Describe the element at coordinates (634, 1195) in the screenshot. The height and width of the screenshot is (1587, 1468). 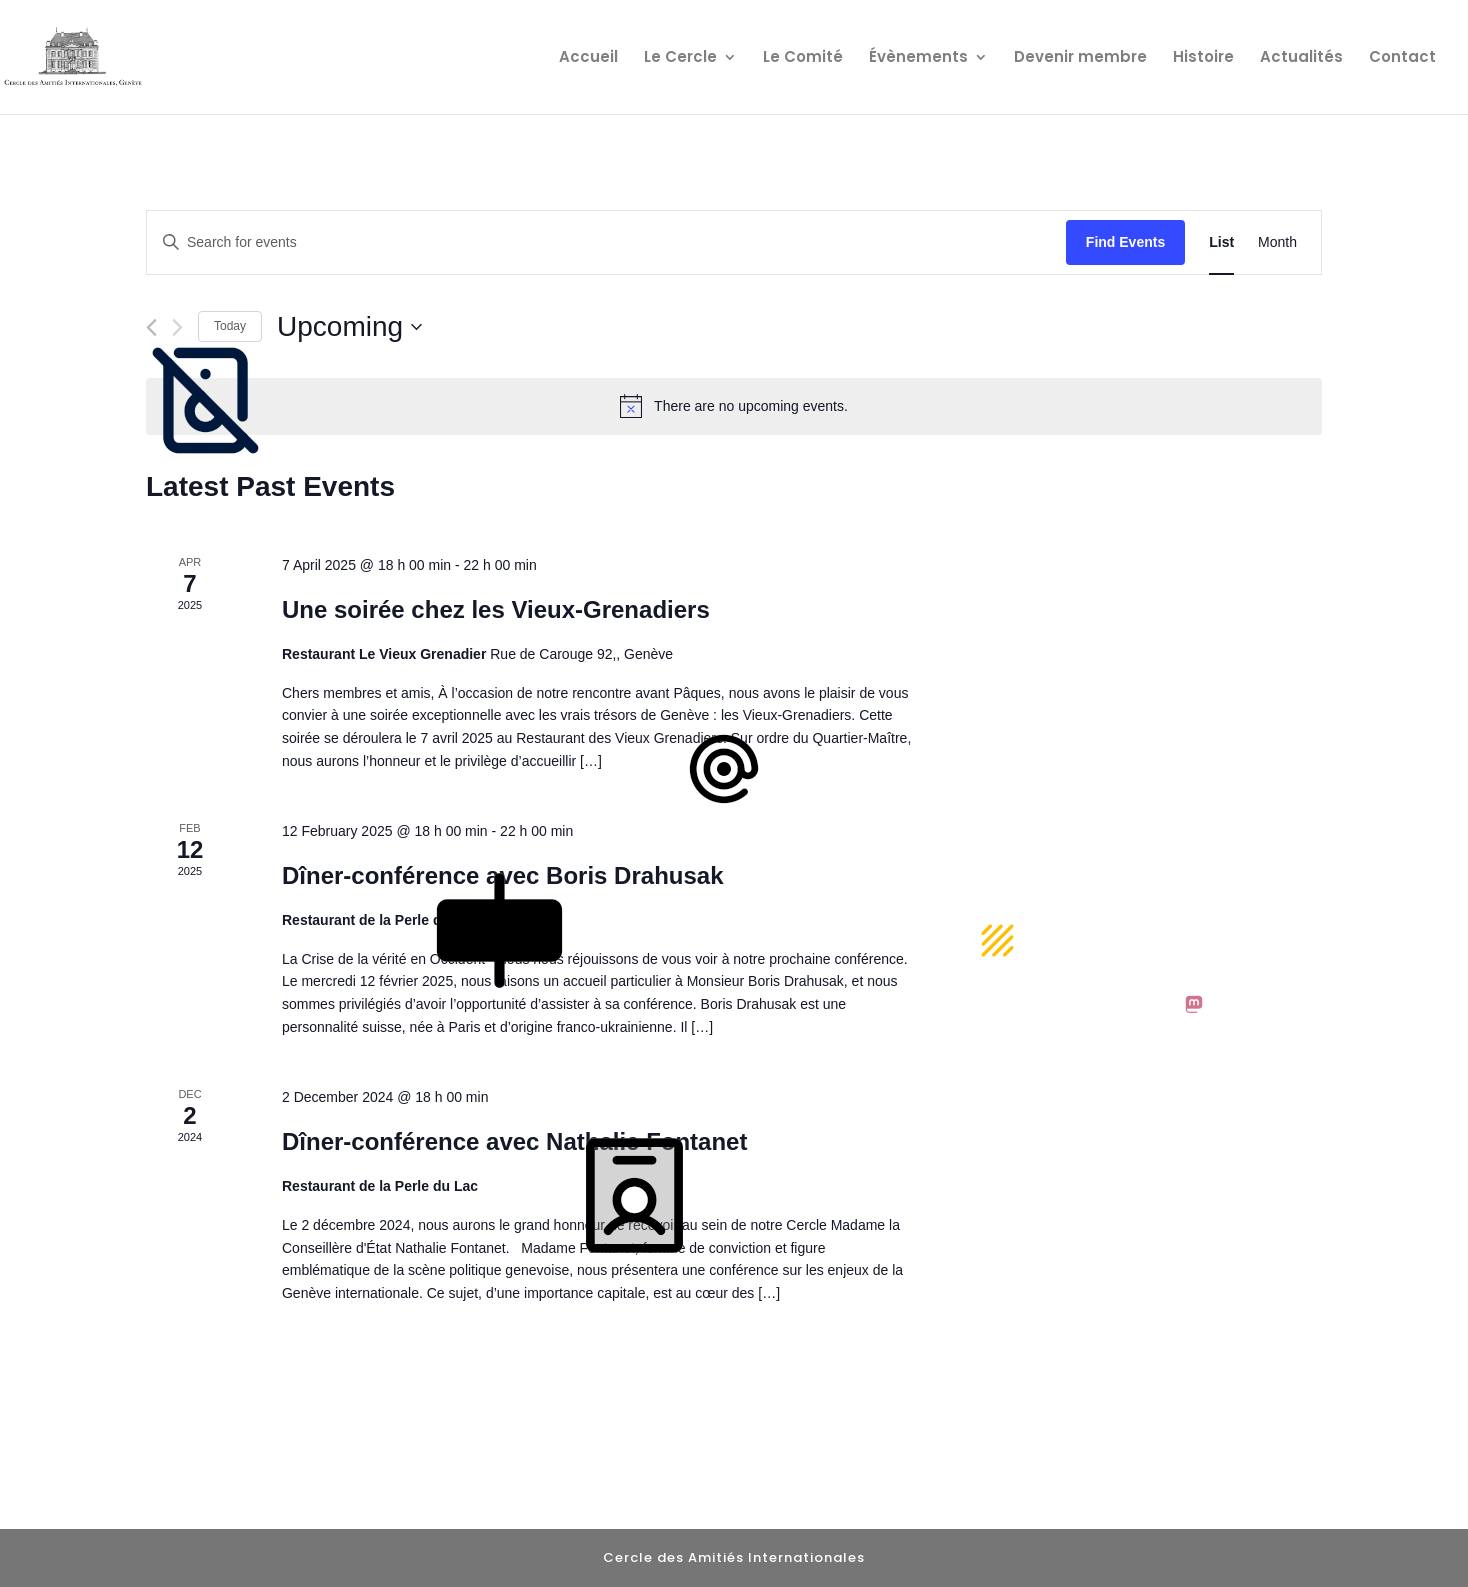
I see `view your profile or identification details` at that location.